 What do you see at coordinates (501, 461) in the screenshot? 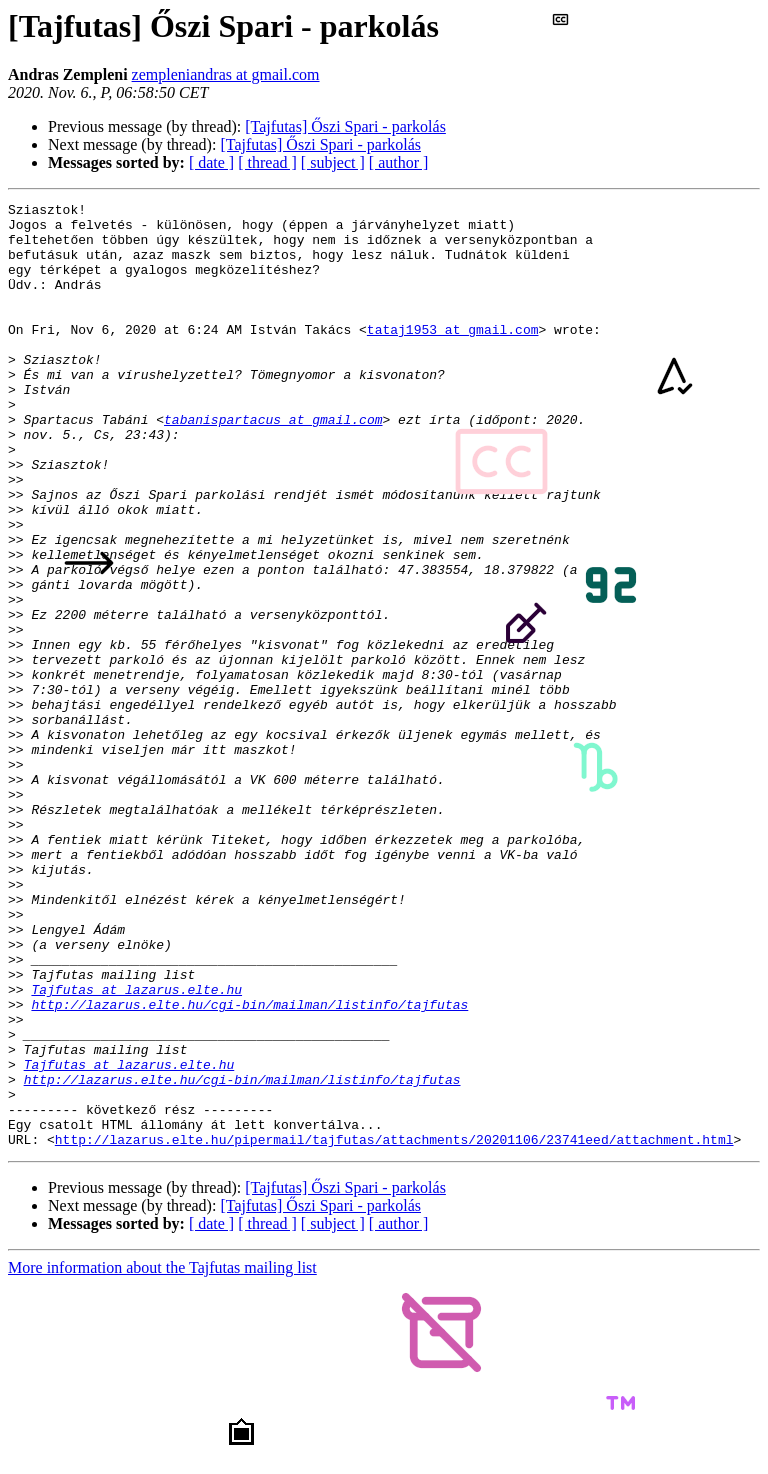
I see `enable closed captions for video content` at bounding box center [501, 461].